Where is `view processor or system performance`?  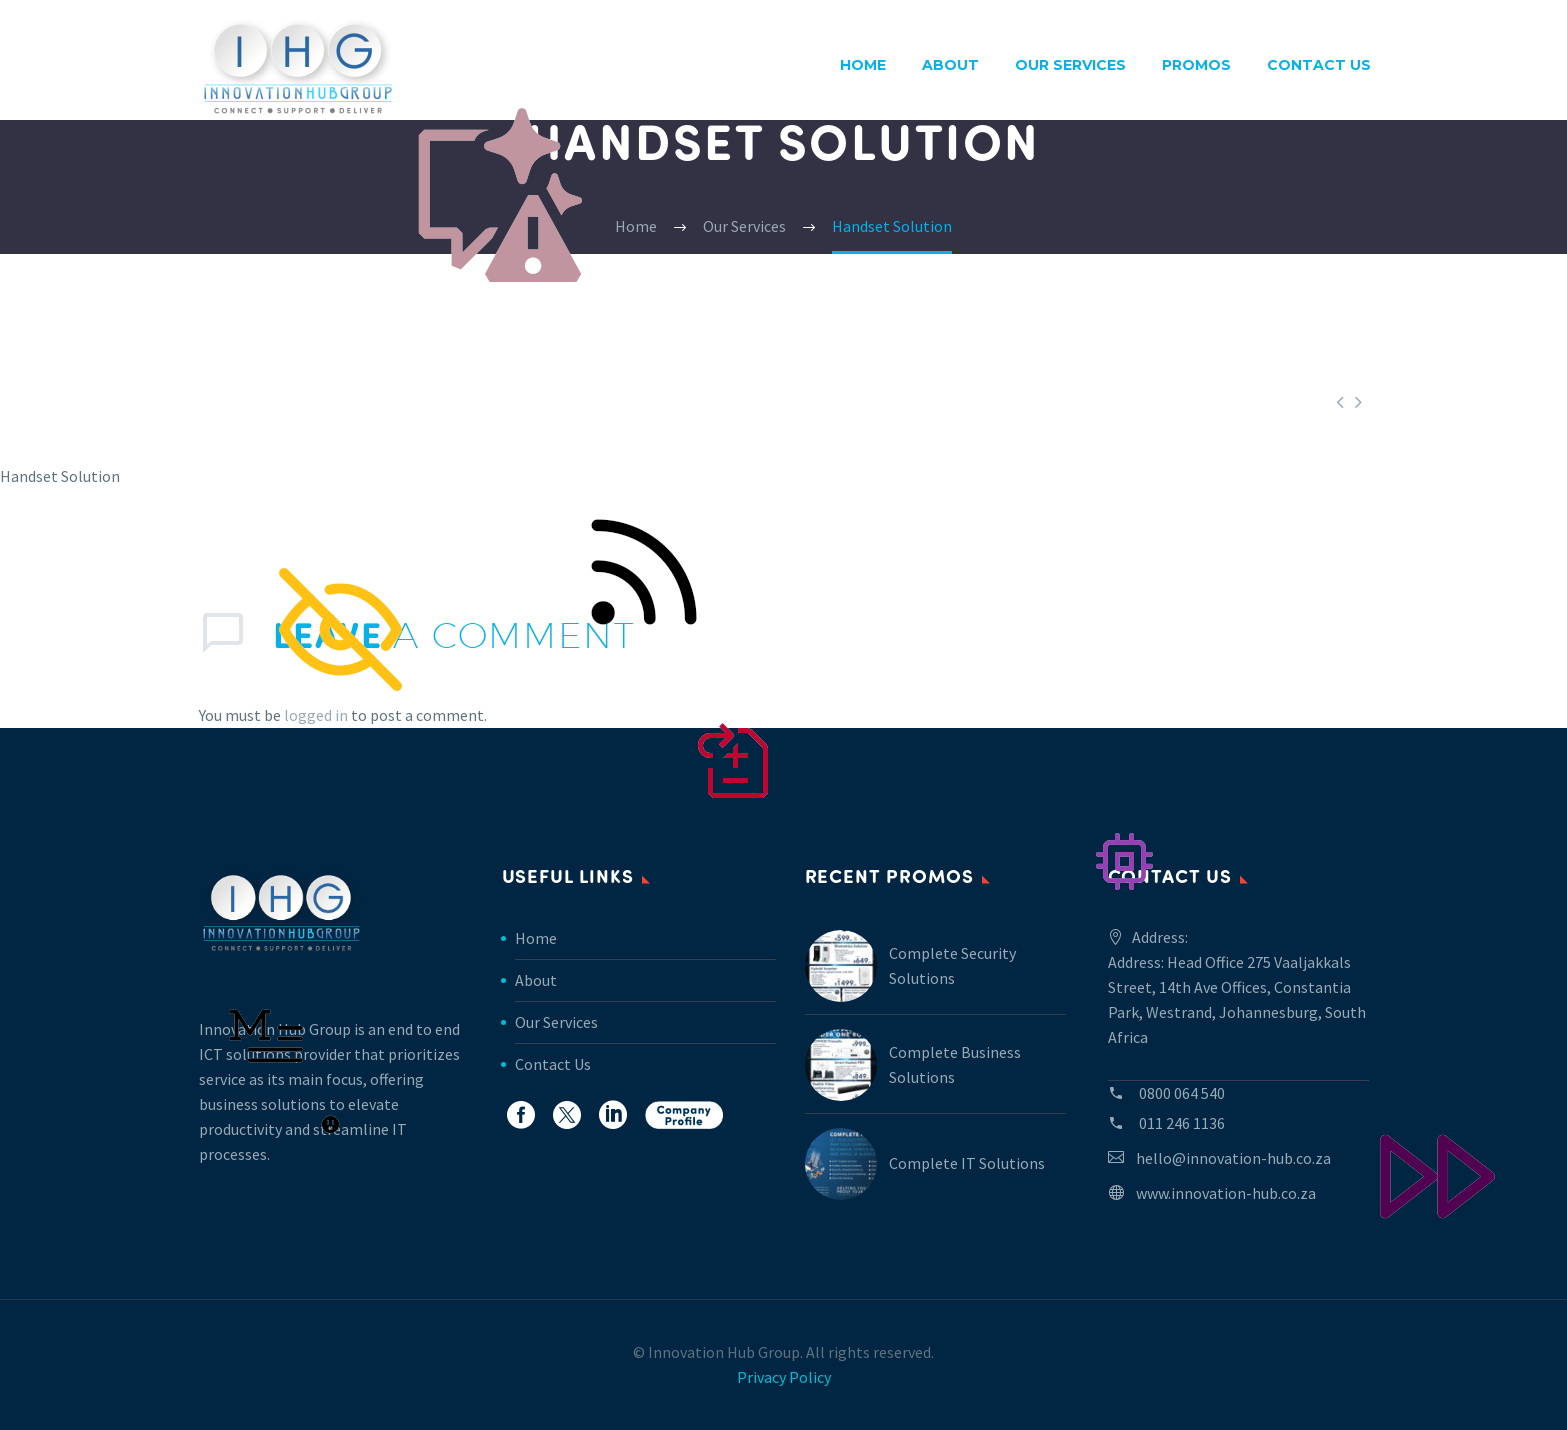
view processor or system performance is located at coordinates (1124, 861).